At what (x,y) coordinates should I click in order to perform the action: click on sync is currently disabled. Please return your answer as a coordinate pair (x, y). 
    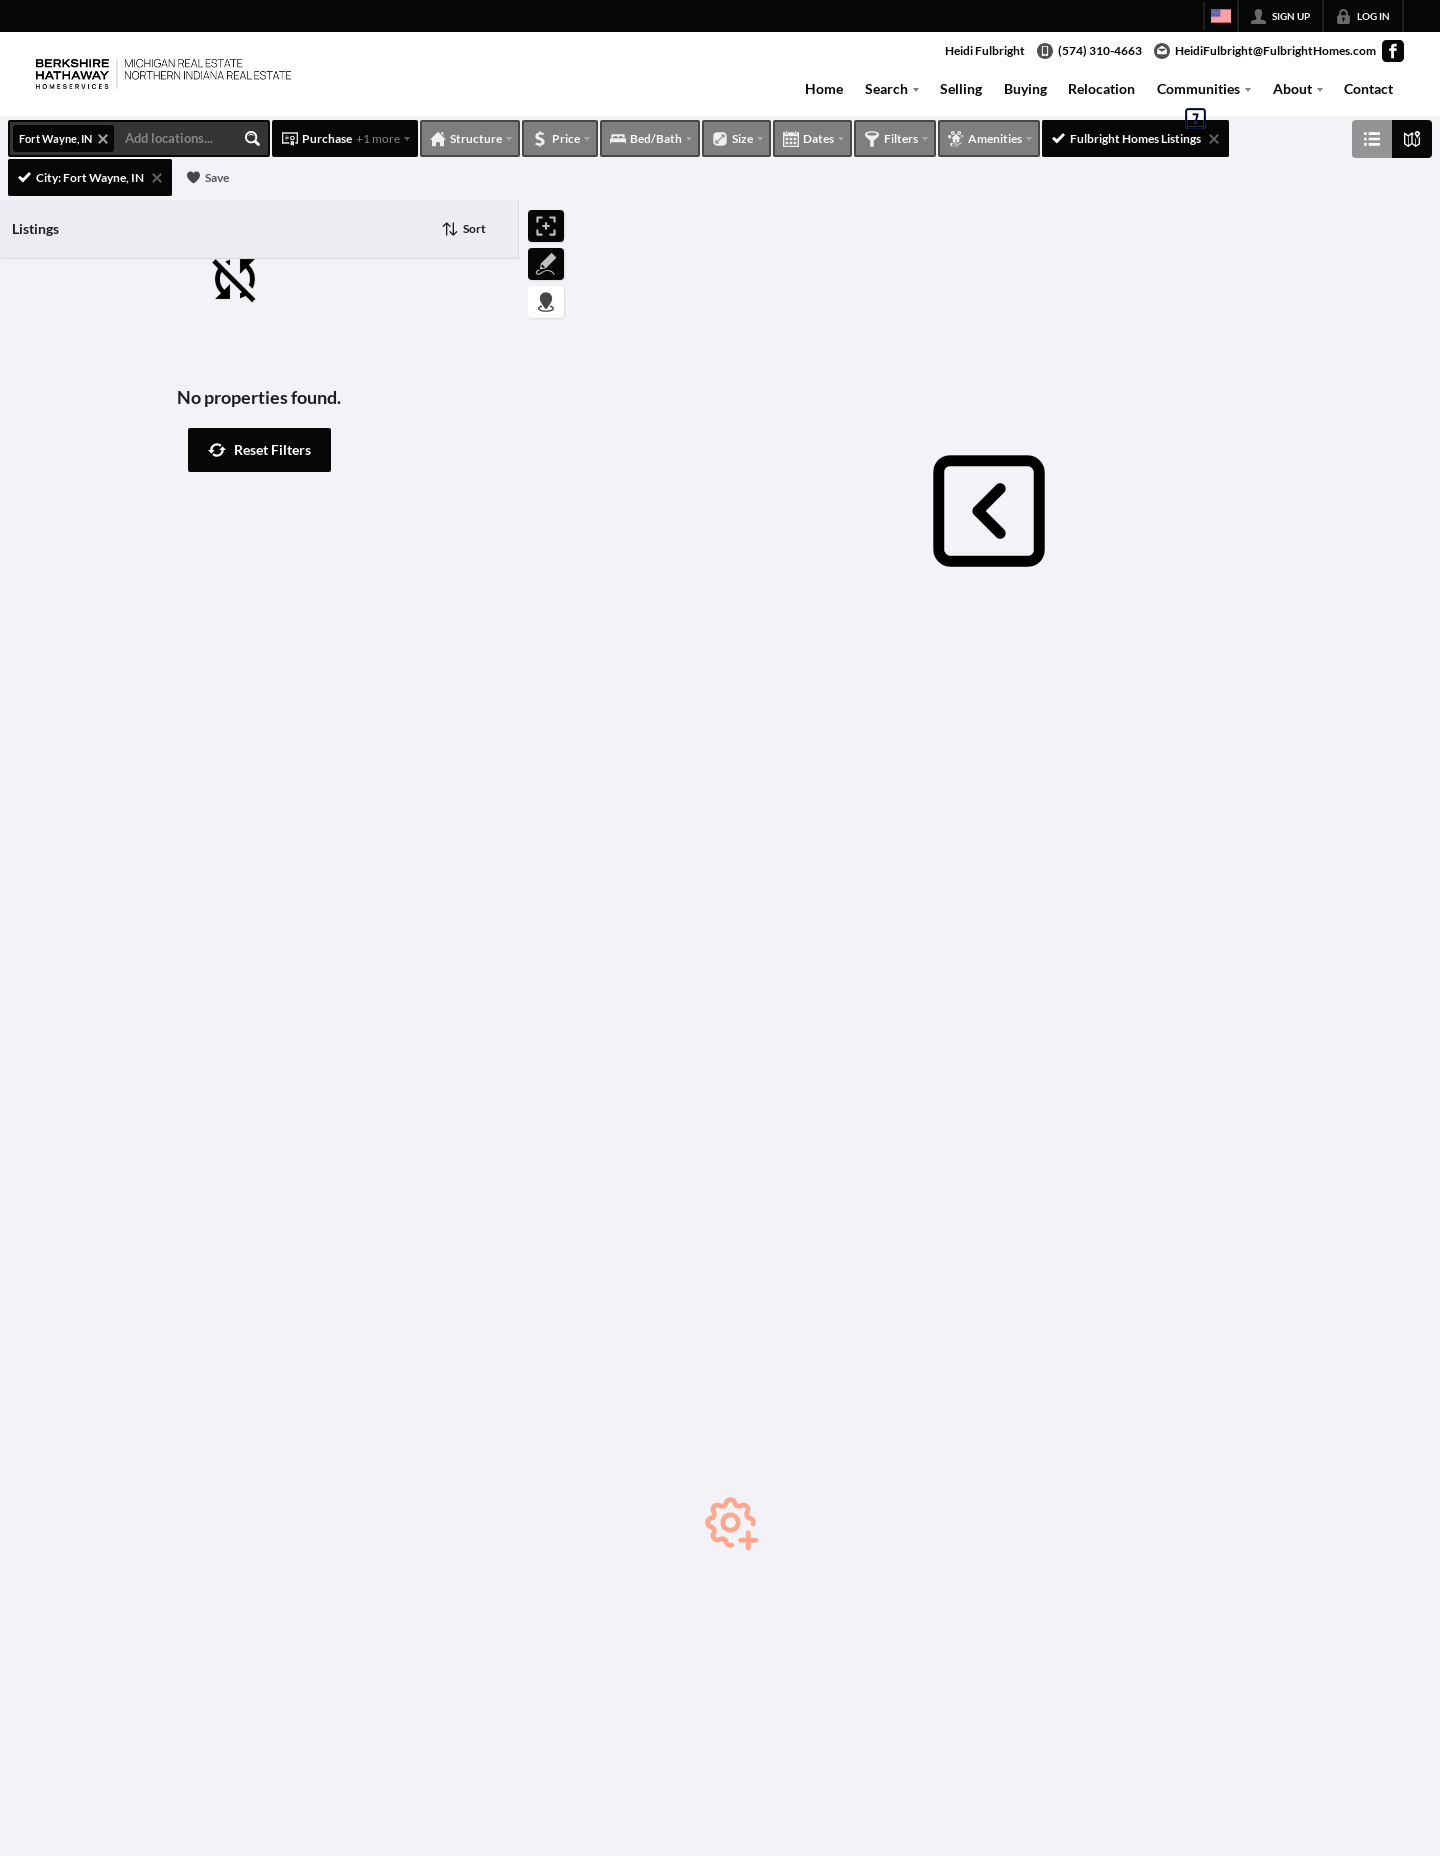
    Looking at the image, I should click on (235, 279).